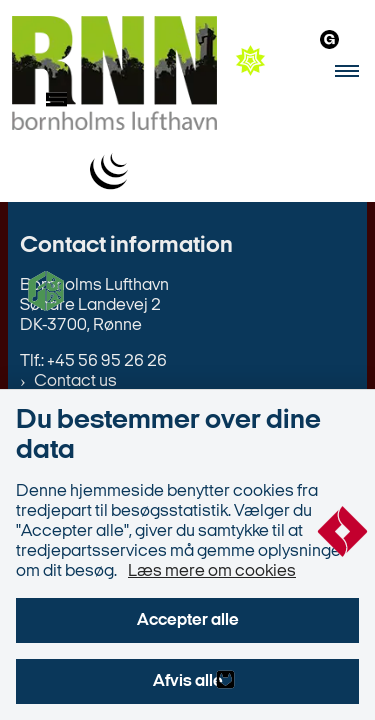  What do you see at coordinates (329, 39) in the screenshot?
I see `link to gumroad store or profile` at bounding box center [329, 39].